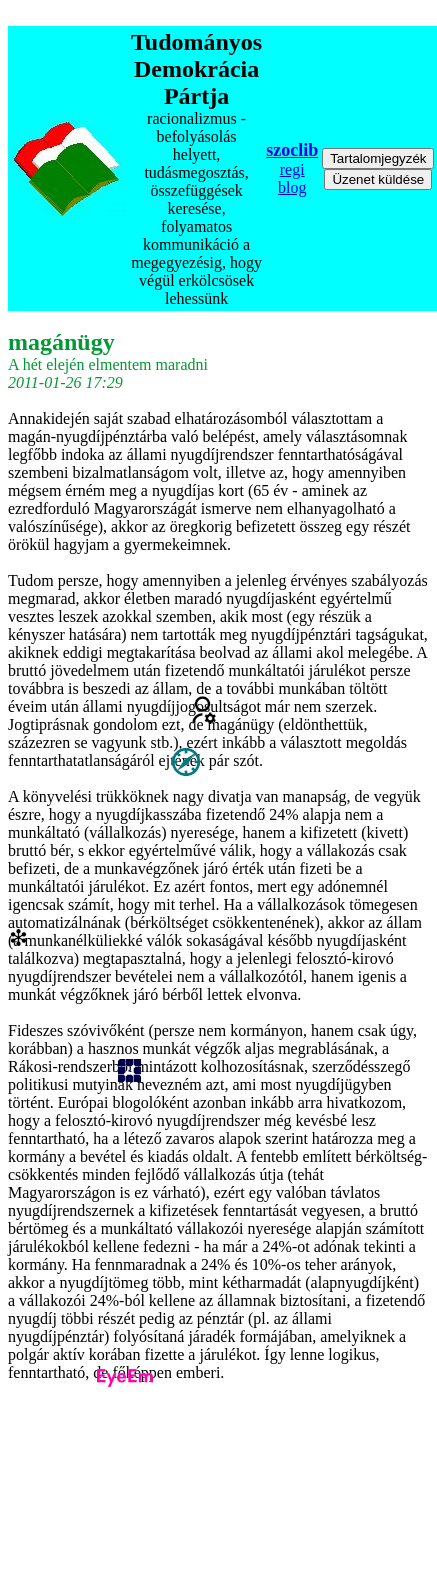  I want to click on wpengine brand logo, so click(129, 1070).